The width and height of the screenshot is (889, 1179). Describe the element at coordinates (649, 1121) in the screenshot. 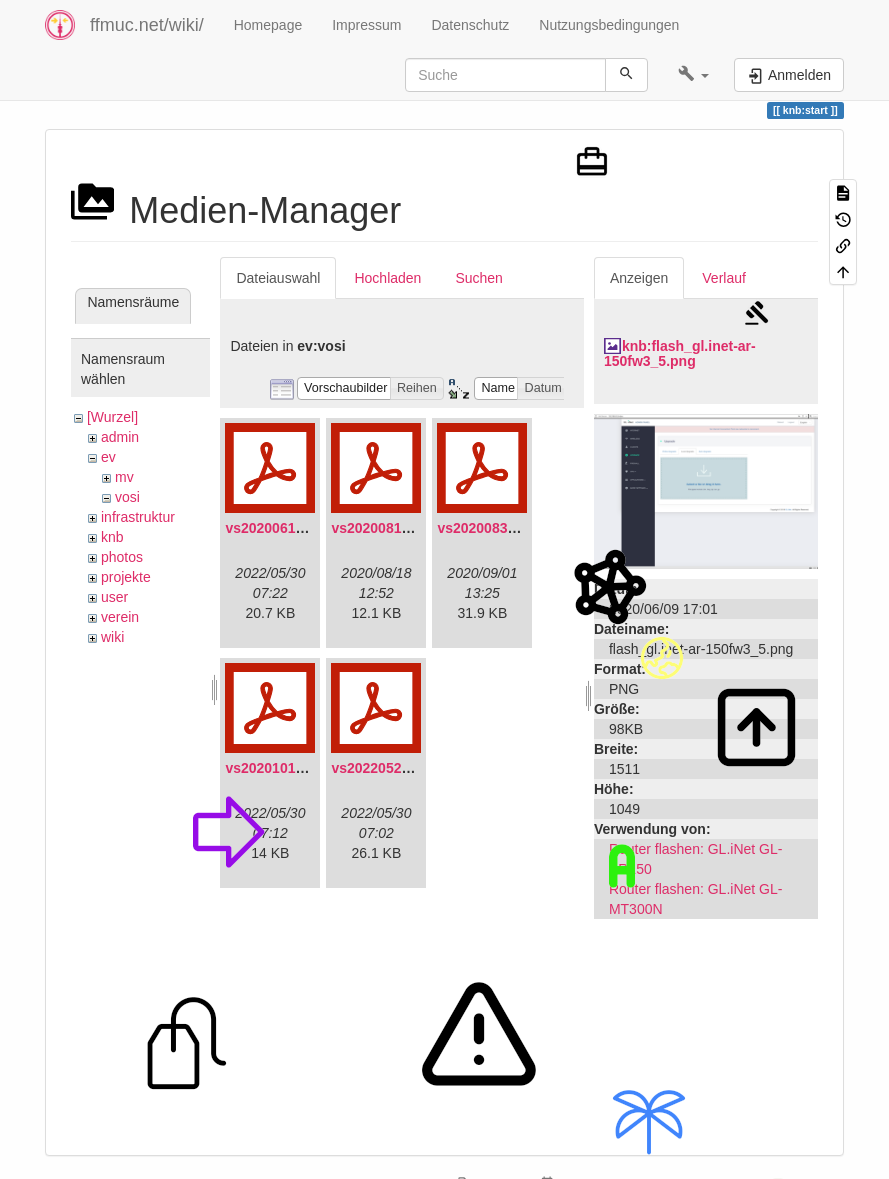

I see `access vacation or travel mode` at that location.